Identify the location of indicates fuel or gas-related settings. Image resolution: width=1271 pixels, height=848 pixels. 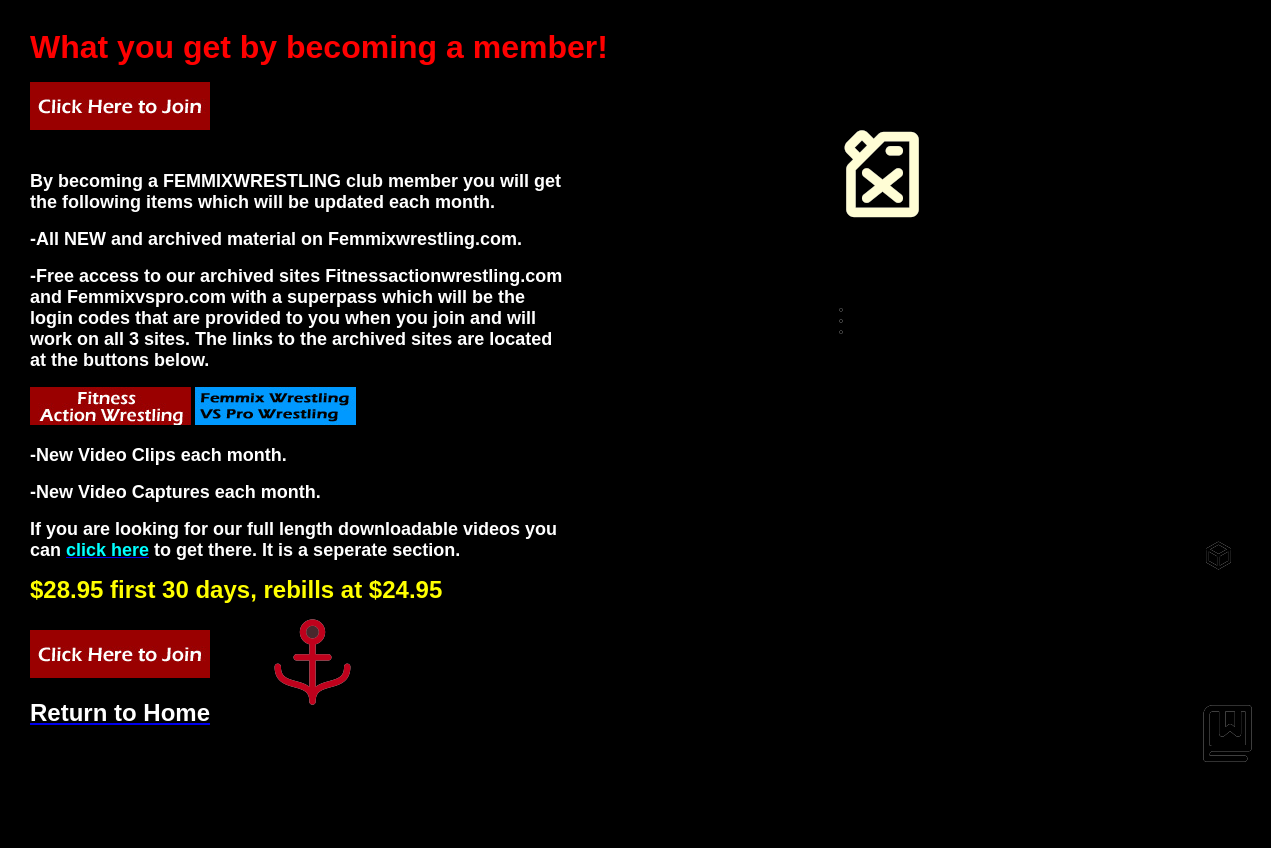
(882, 174).